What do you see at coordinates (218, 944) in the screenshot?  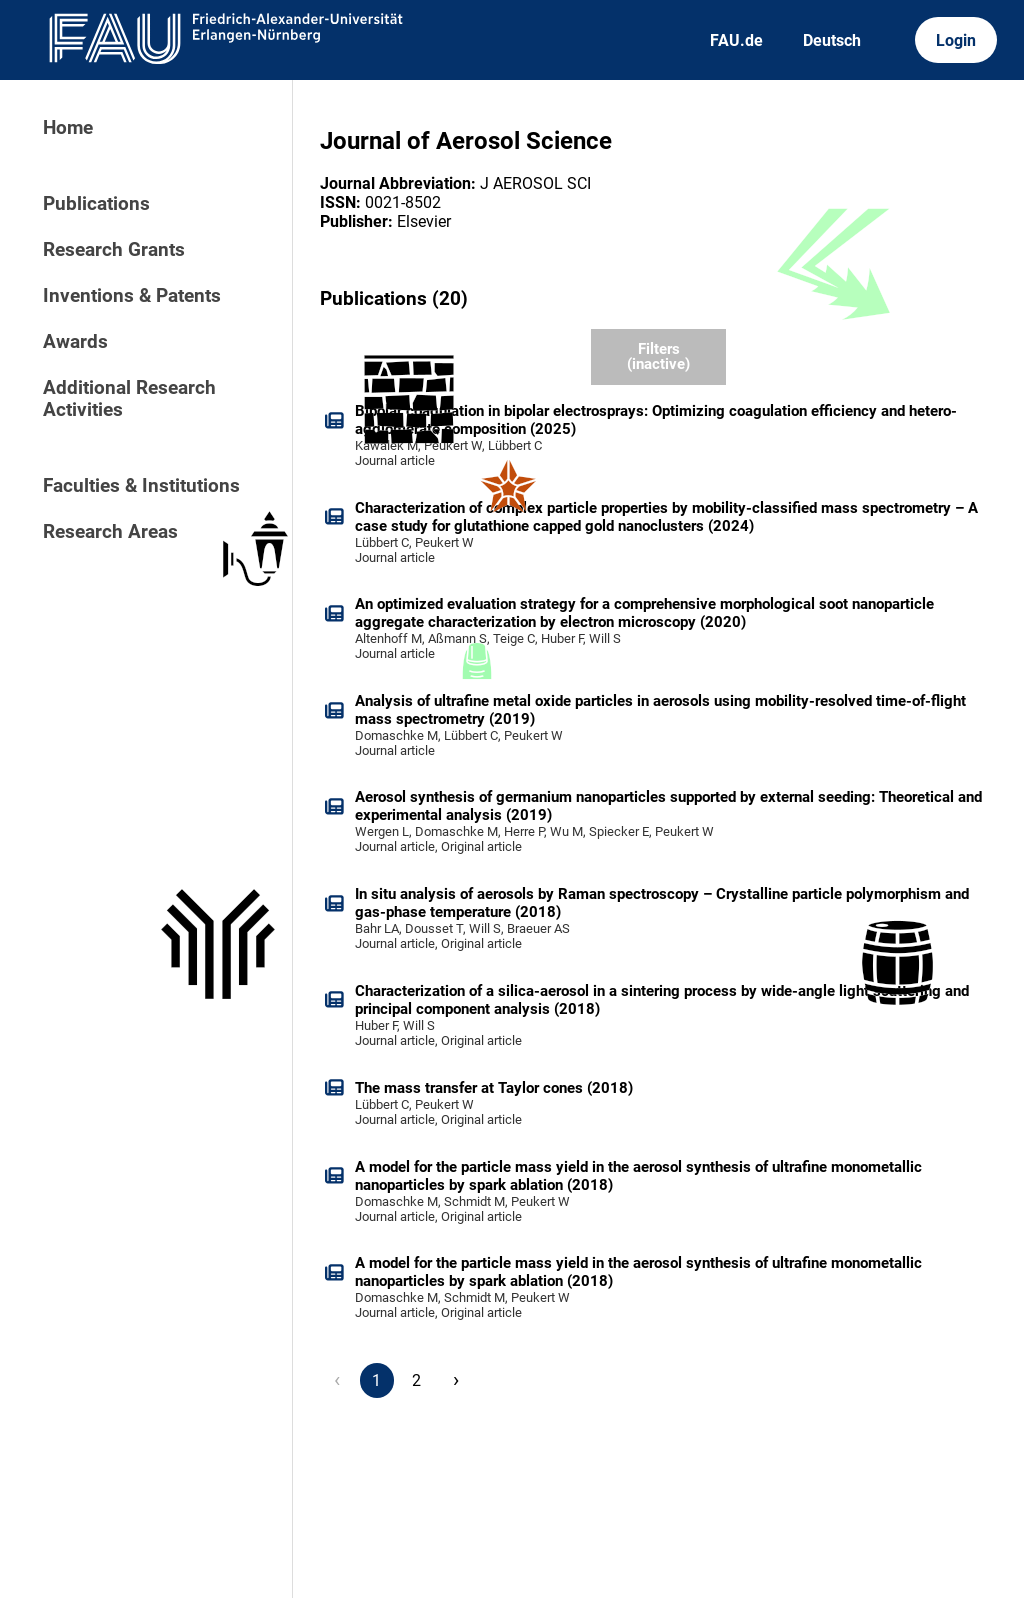 I see `enter the slumbering sanctuary area` at bounding box center [218, 944].